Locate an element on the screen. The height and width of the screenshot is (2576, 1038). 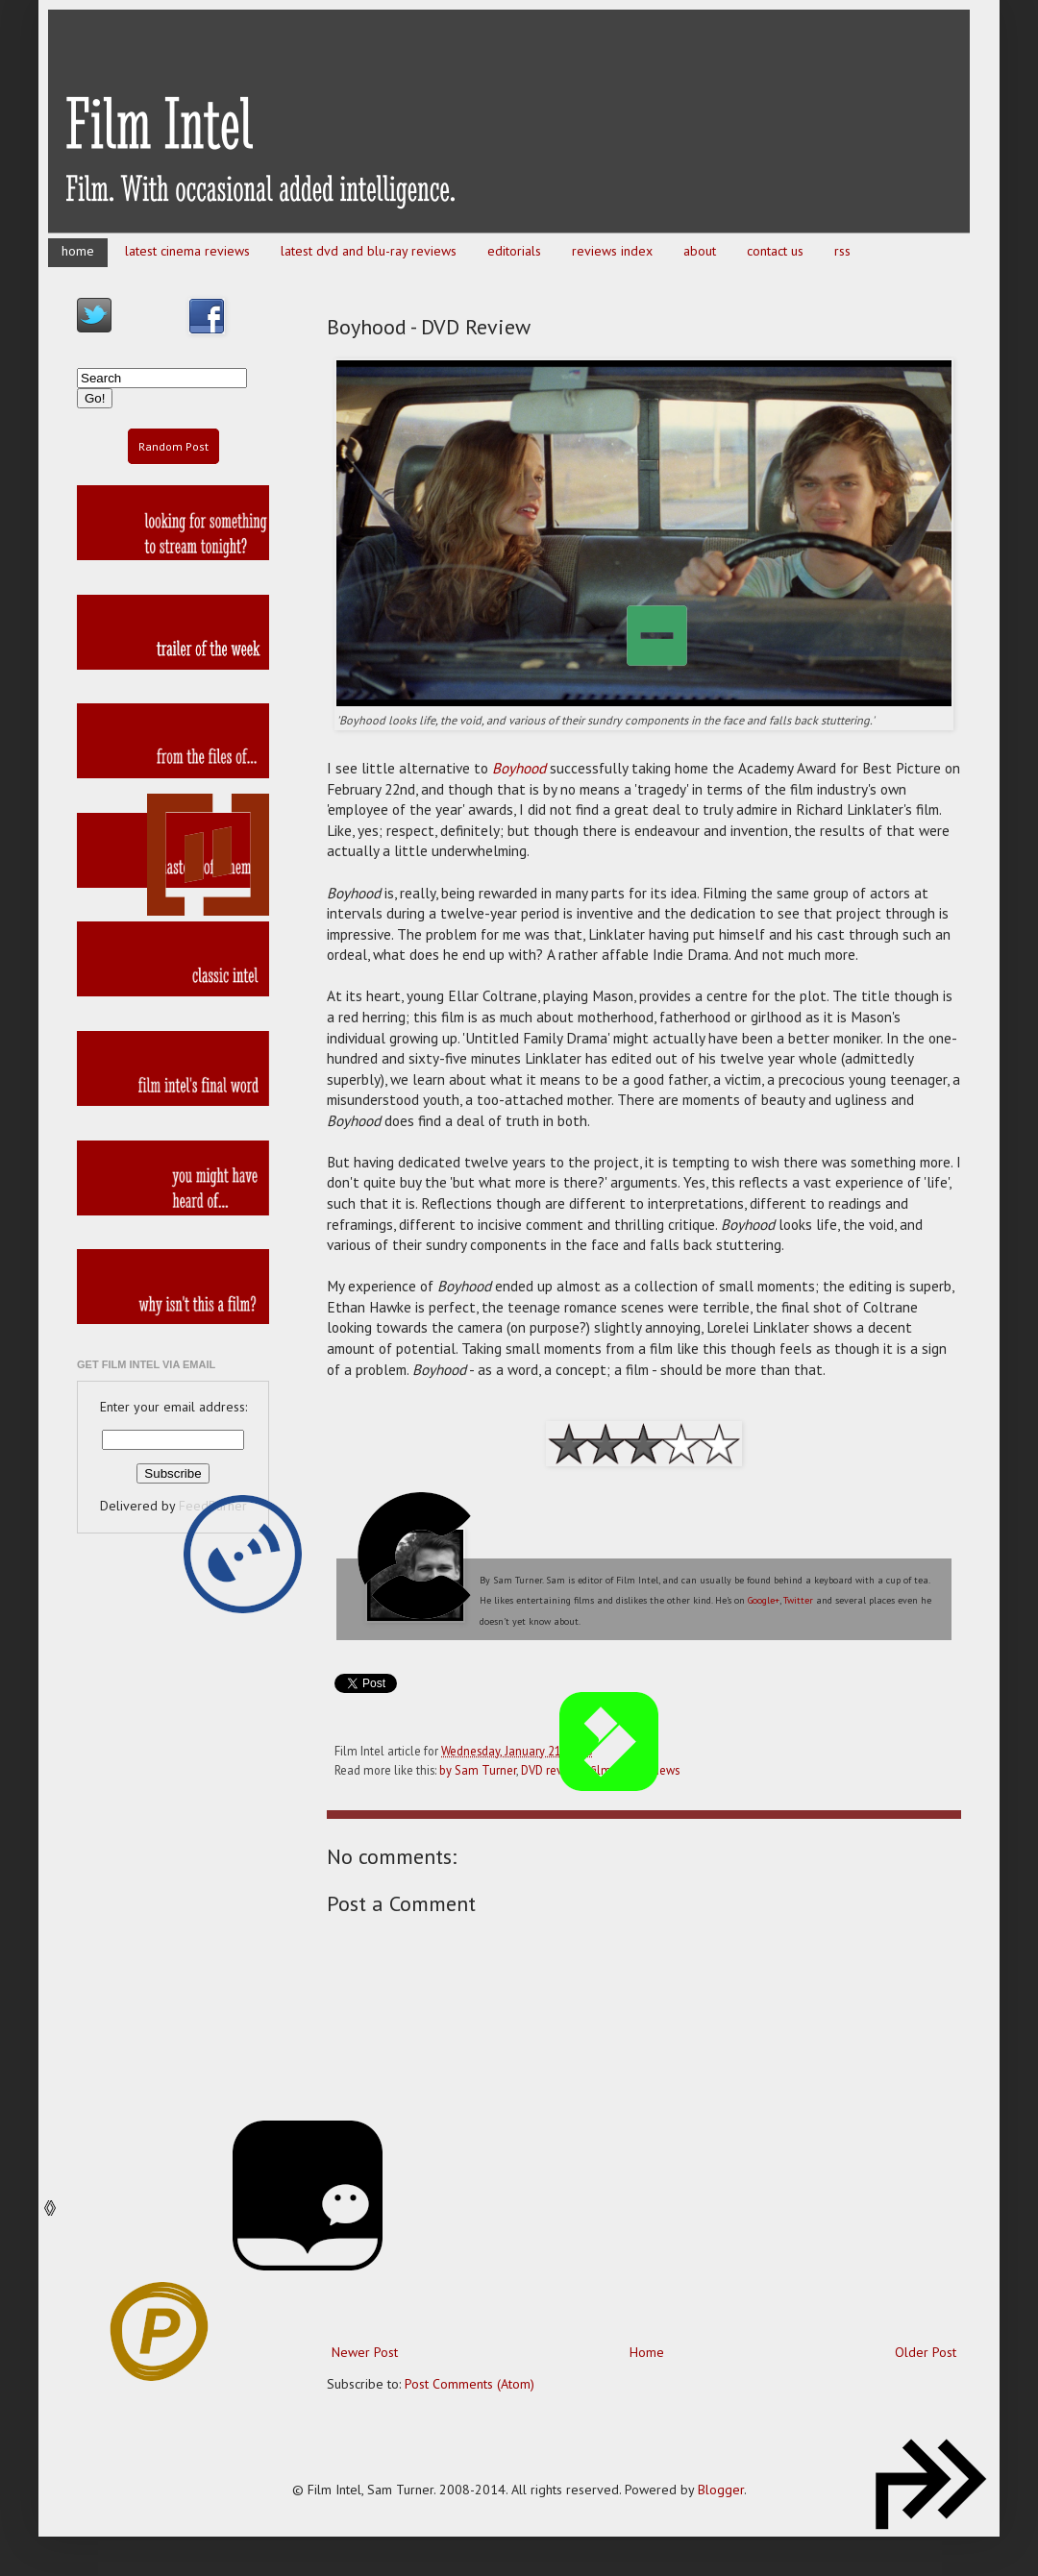
open Paperspace cloud computing platform is located at coordinates (159, 2331).